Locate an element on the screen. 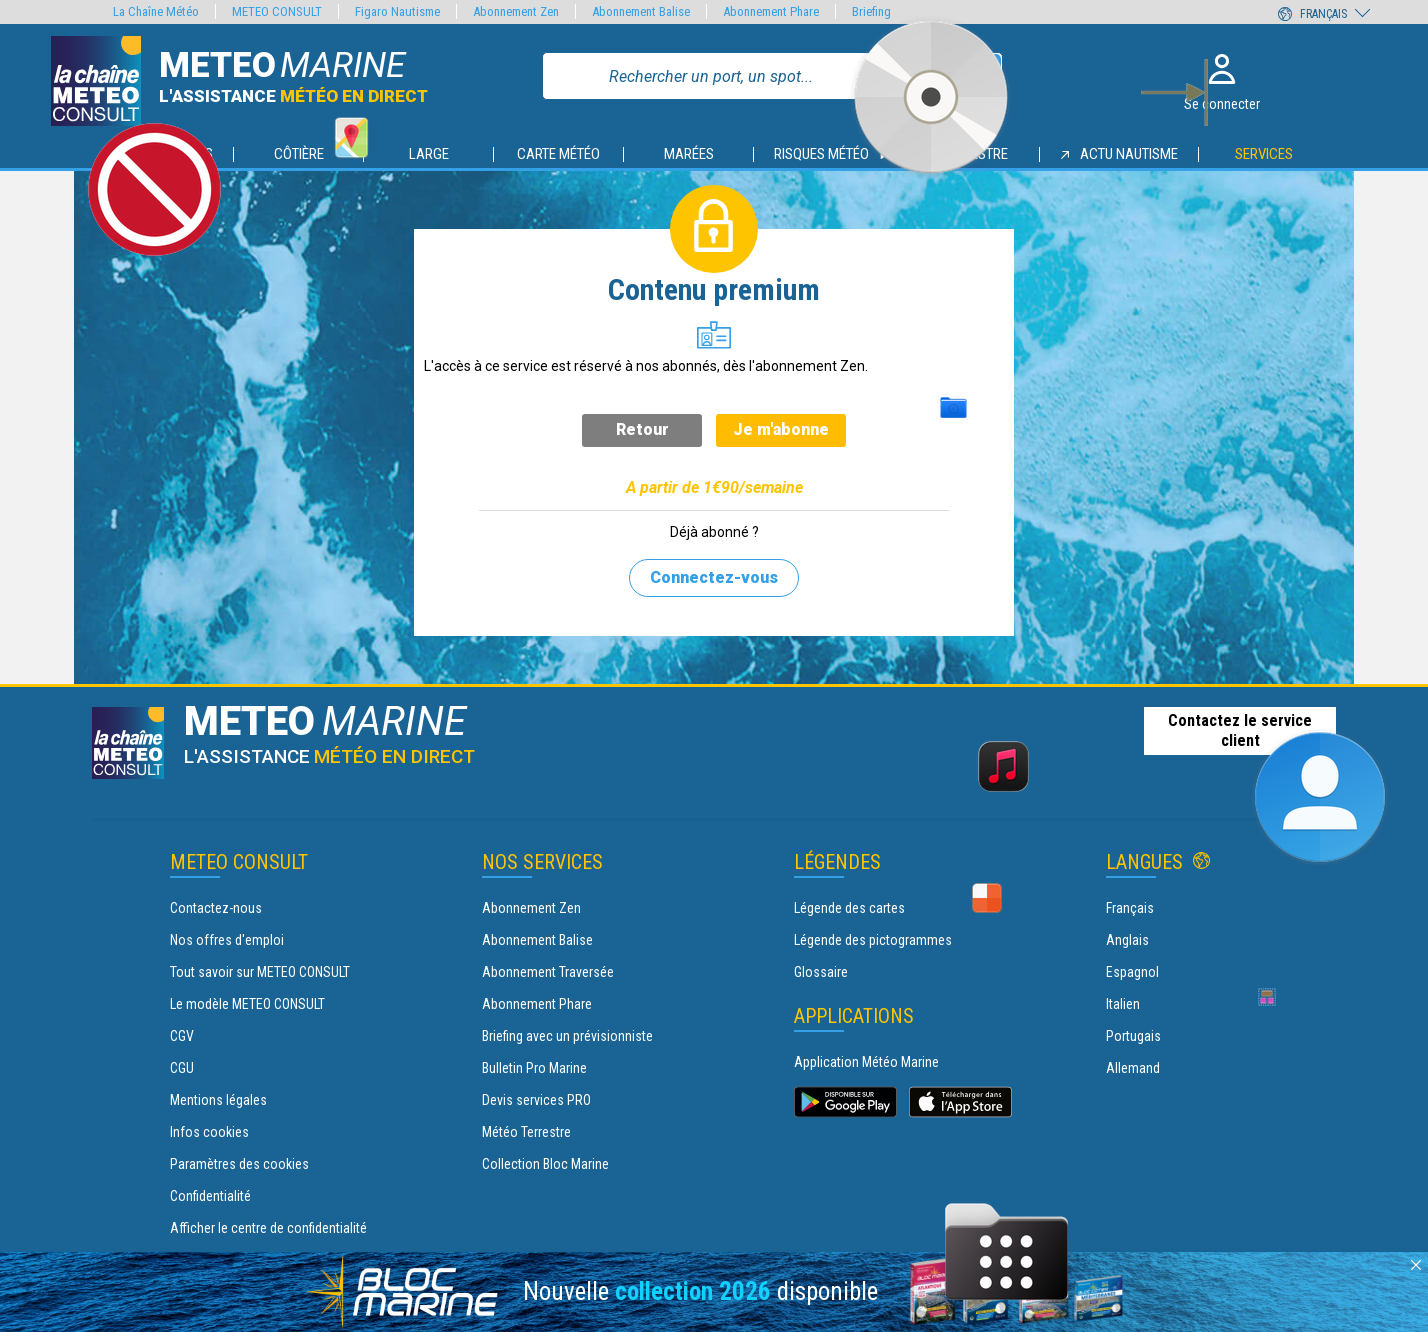 Image resolution: width=1428 pixels, height=1332 pixels. switch to the top-left workspace is located at coordinates (987, 898).